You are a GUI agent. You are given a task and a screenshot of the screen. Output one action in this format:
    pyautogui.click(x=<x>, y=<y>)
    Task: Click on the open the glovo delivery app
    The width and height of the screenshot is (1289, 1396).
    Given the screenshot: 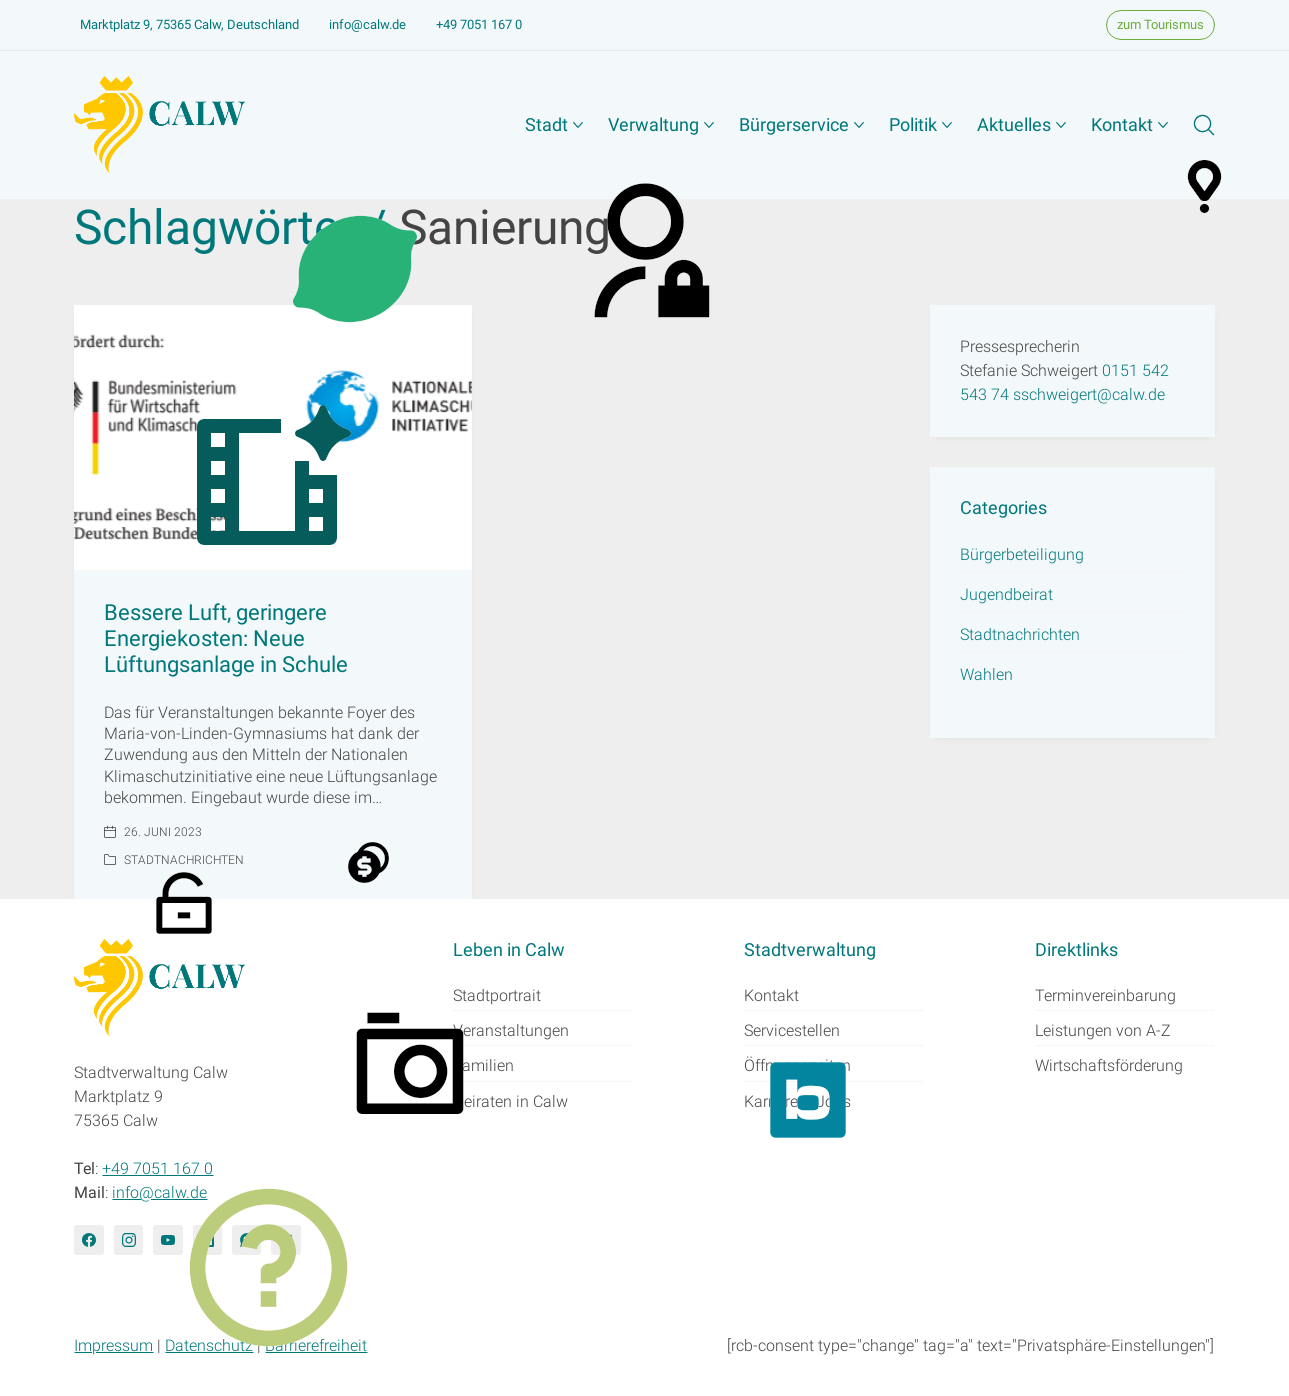 What is the action you would take?
    pyautogui.click(x=1204, y=186)
    